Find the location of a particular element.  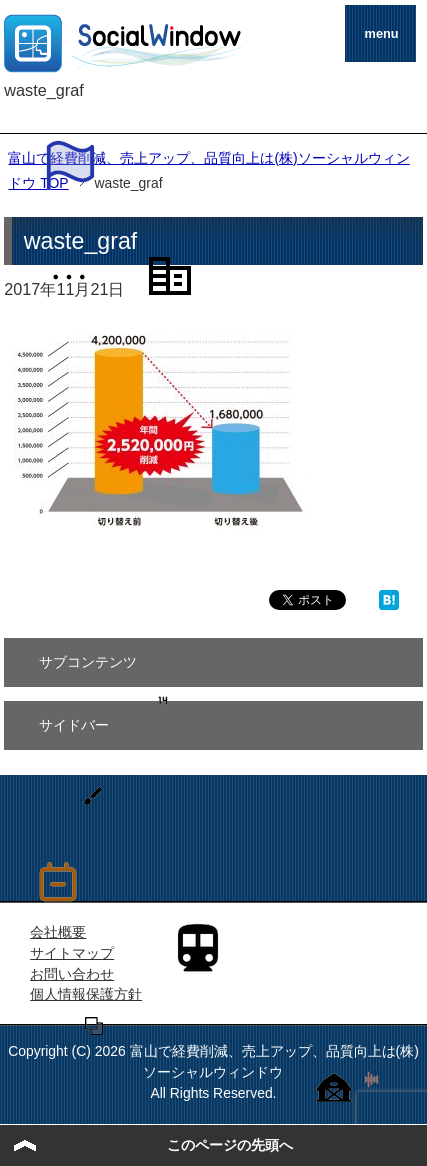

remove an event from your calendar is located at coordinates (58, 883).